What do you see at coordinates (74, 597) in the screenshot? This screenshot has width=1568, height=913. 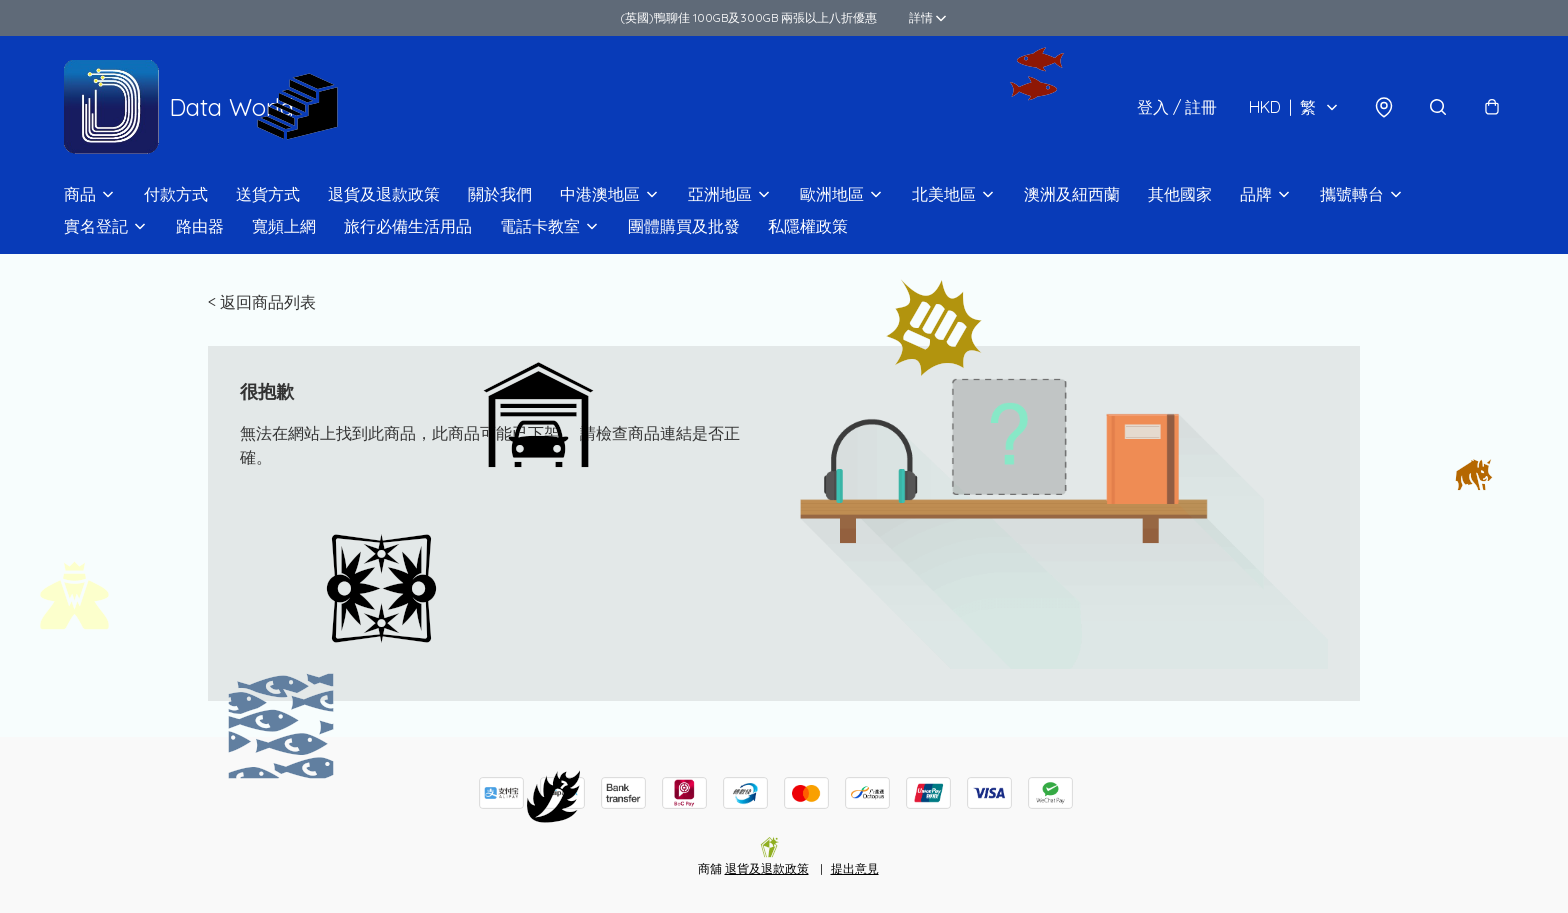 I see `select the king piece in a board game` at bounding box center [74, 597].